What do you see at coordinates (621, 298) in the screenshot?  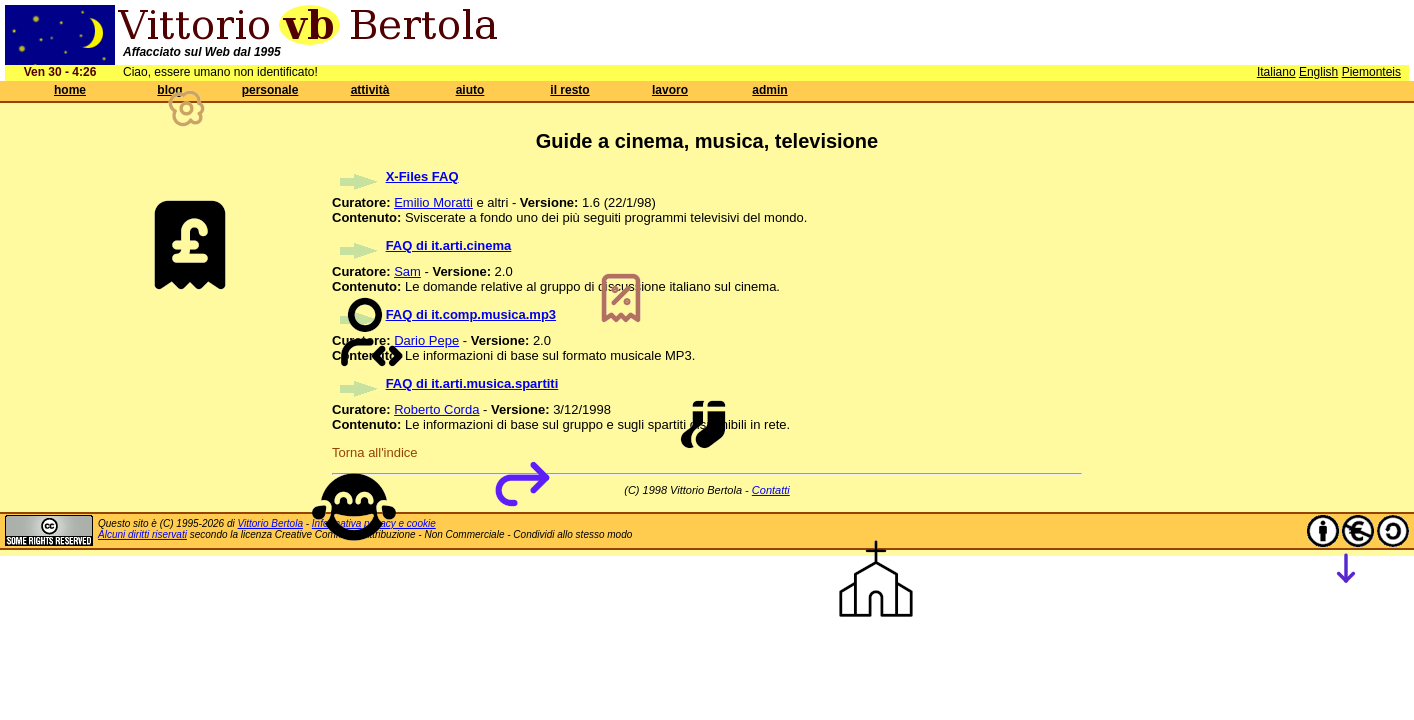 I see `view tax receipt or invoice` at bounding box center [621, 298].